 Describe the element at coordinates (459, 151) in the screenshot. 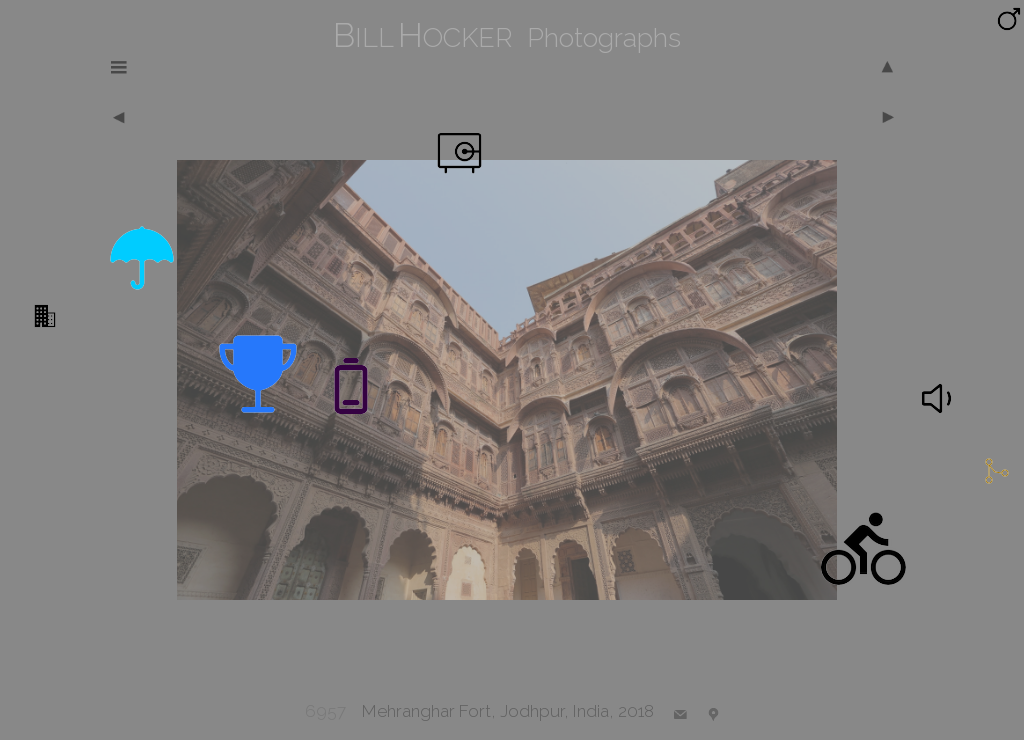

I see `access secure storage or vault` at that location.